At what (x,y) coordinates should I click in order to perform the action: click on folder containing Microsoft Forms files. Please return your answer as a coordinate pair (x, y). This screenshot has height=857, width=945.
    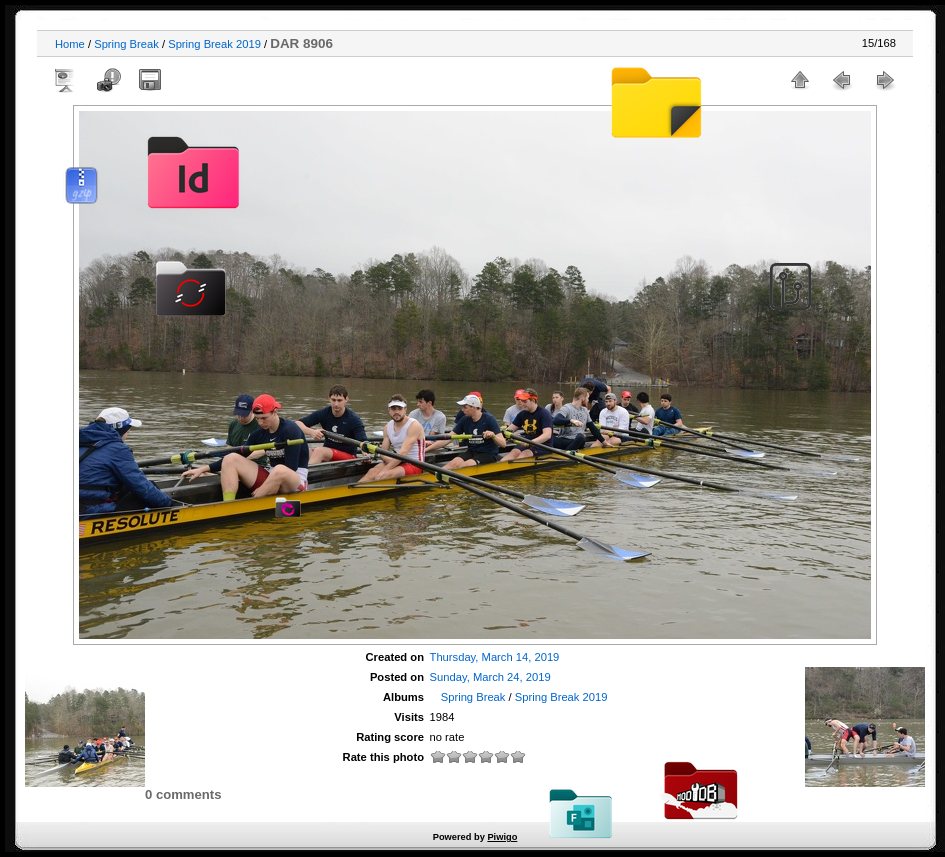
    Looking at the image, I should click on (580, 815).